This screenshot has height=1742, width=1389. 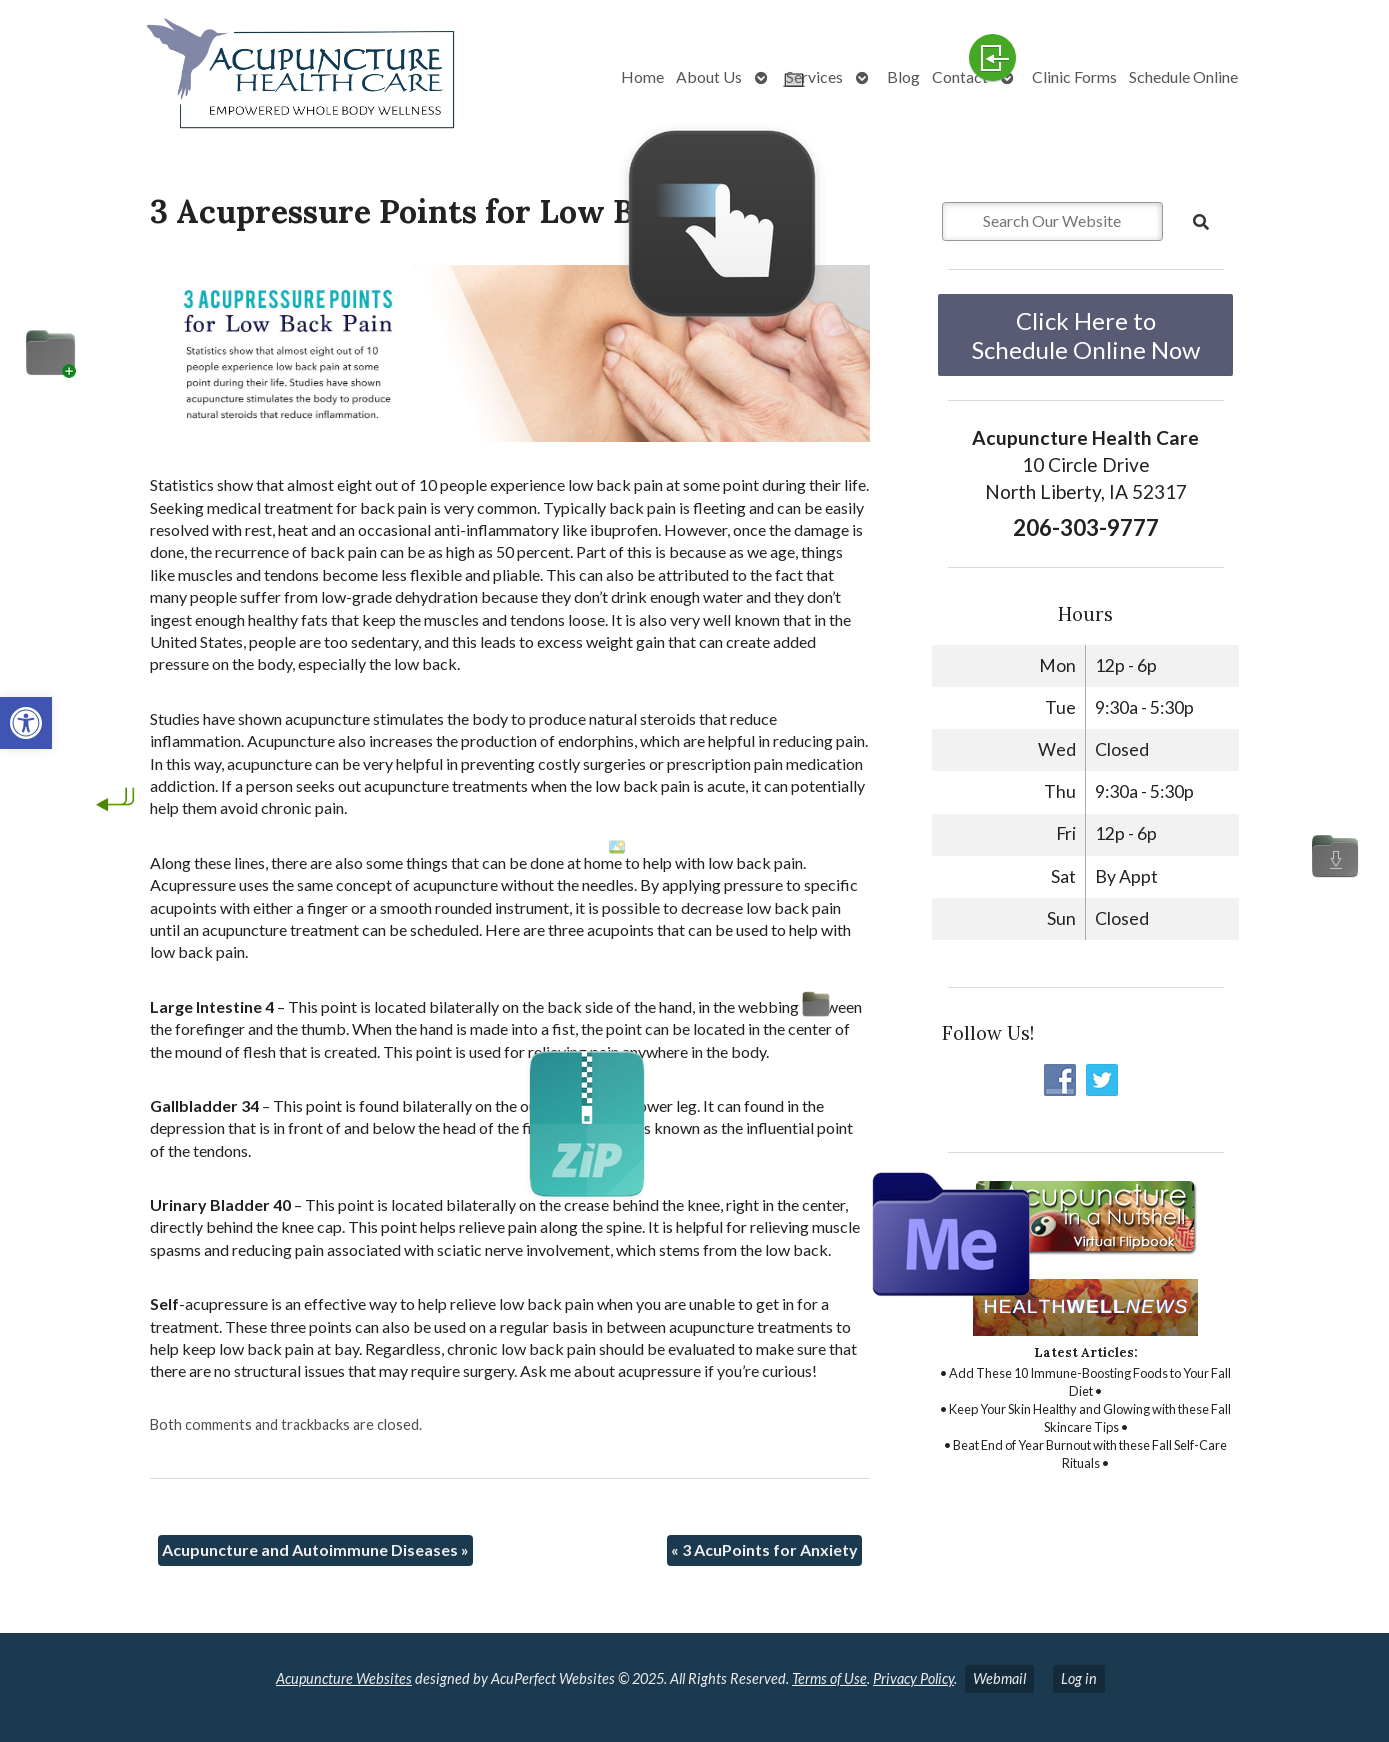 I want to click on log out of your current session, so click(x=993, y=58).